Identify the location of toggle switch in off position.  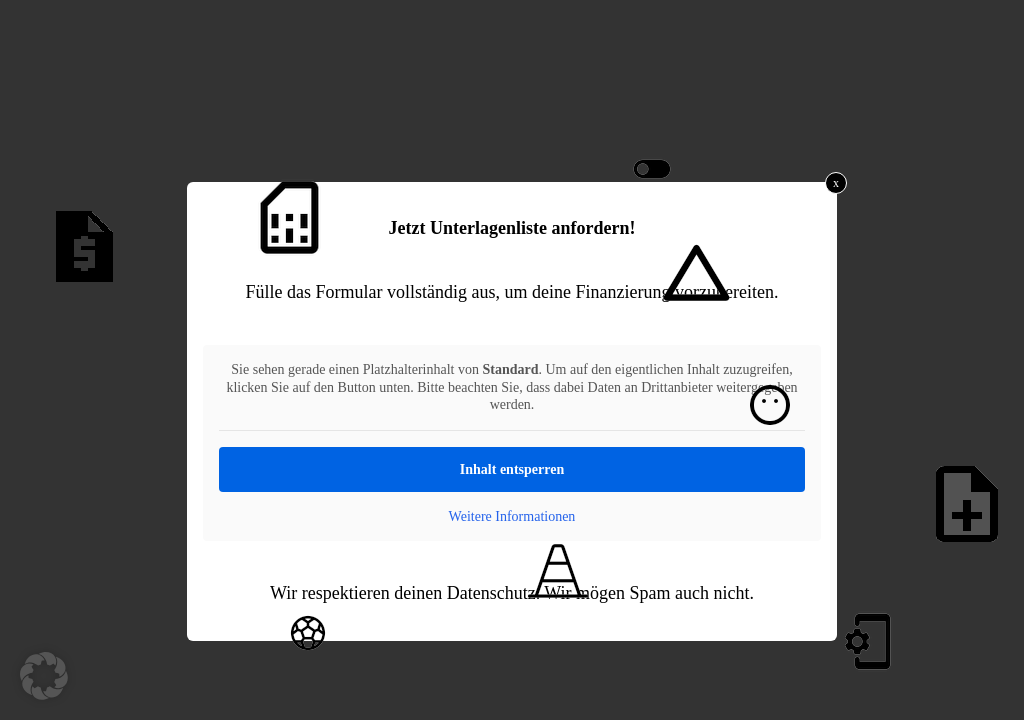
(652, 169).